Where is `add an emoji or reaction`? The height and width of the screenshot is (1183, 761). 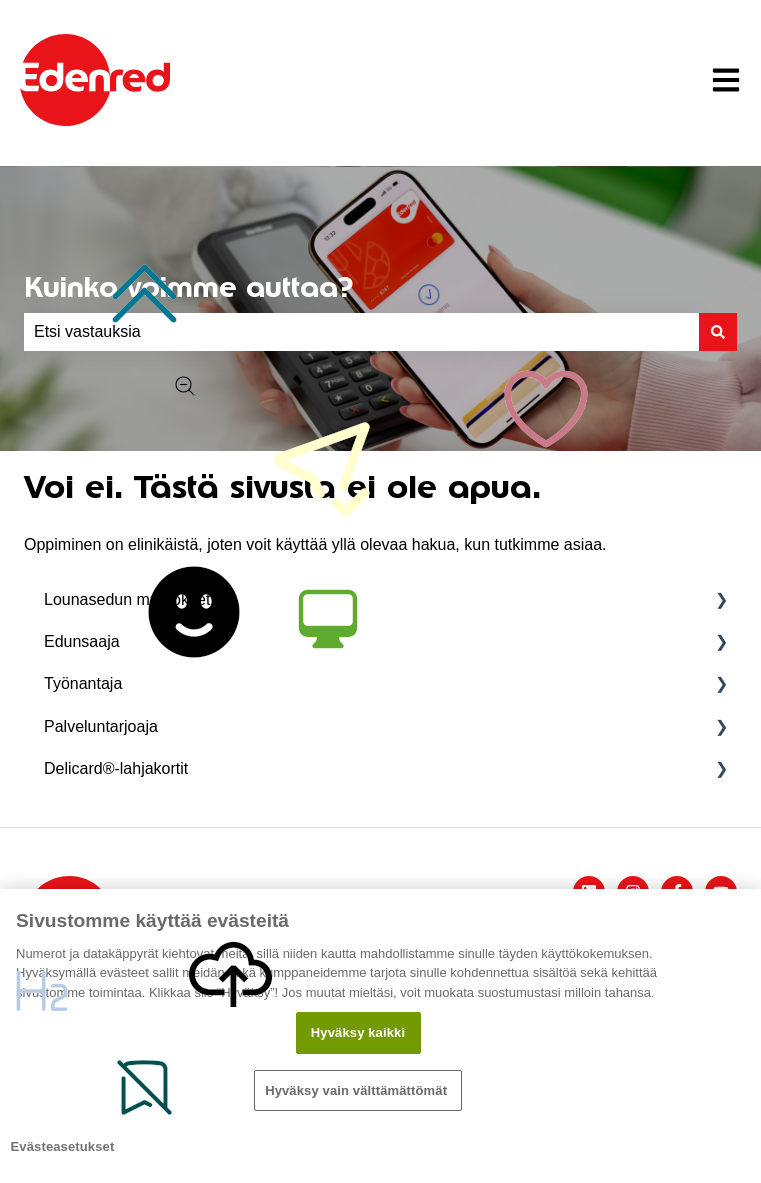
add an emoji or reaction is located at coordinates (194, 612).